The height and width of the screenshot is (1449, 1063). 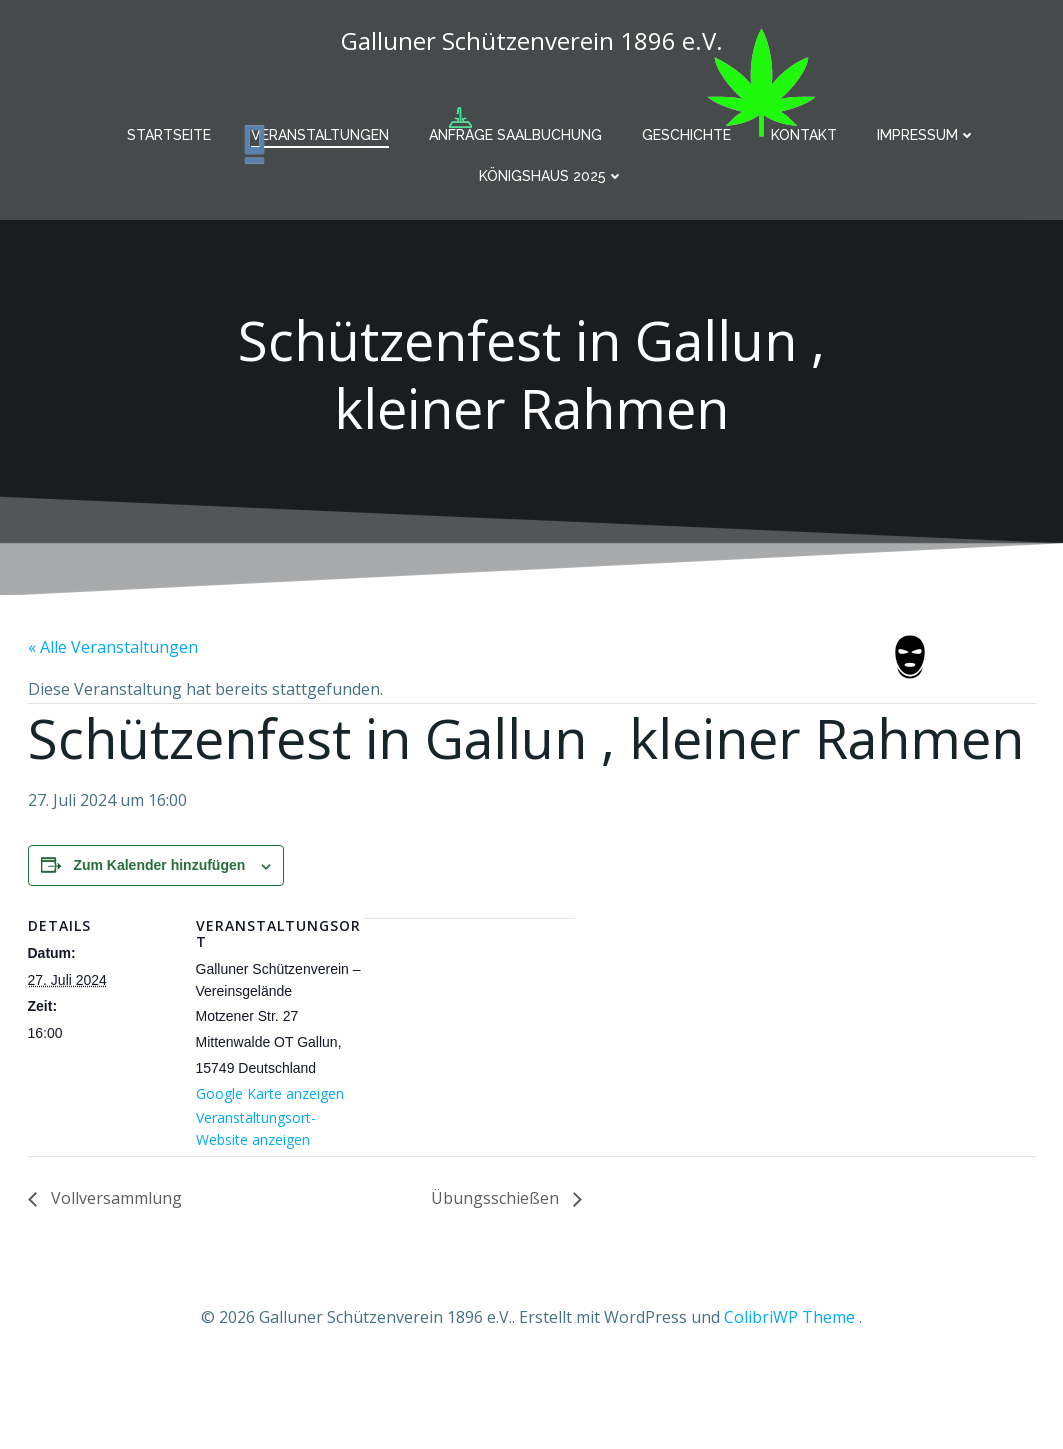 What do you see at coordinates (761, 82) in the screenshot?
I see `browse hemp or cannabis-related products` at bounding box center [761, 82].